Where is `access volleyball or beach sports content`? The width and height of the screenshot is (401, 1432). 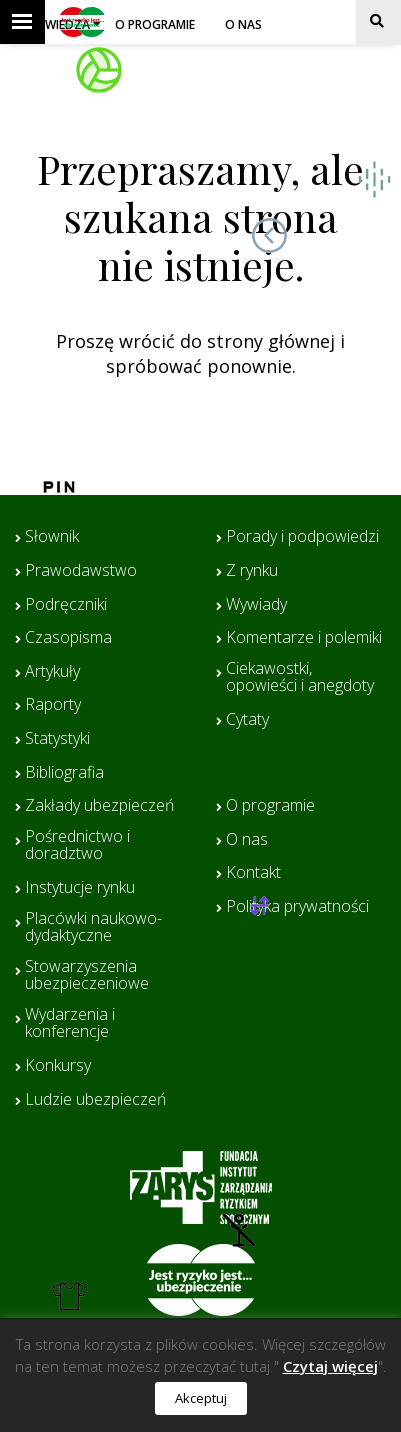 access volleyball or beach sports content is located at coordinates (99, 70).